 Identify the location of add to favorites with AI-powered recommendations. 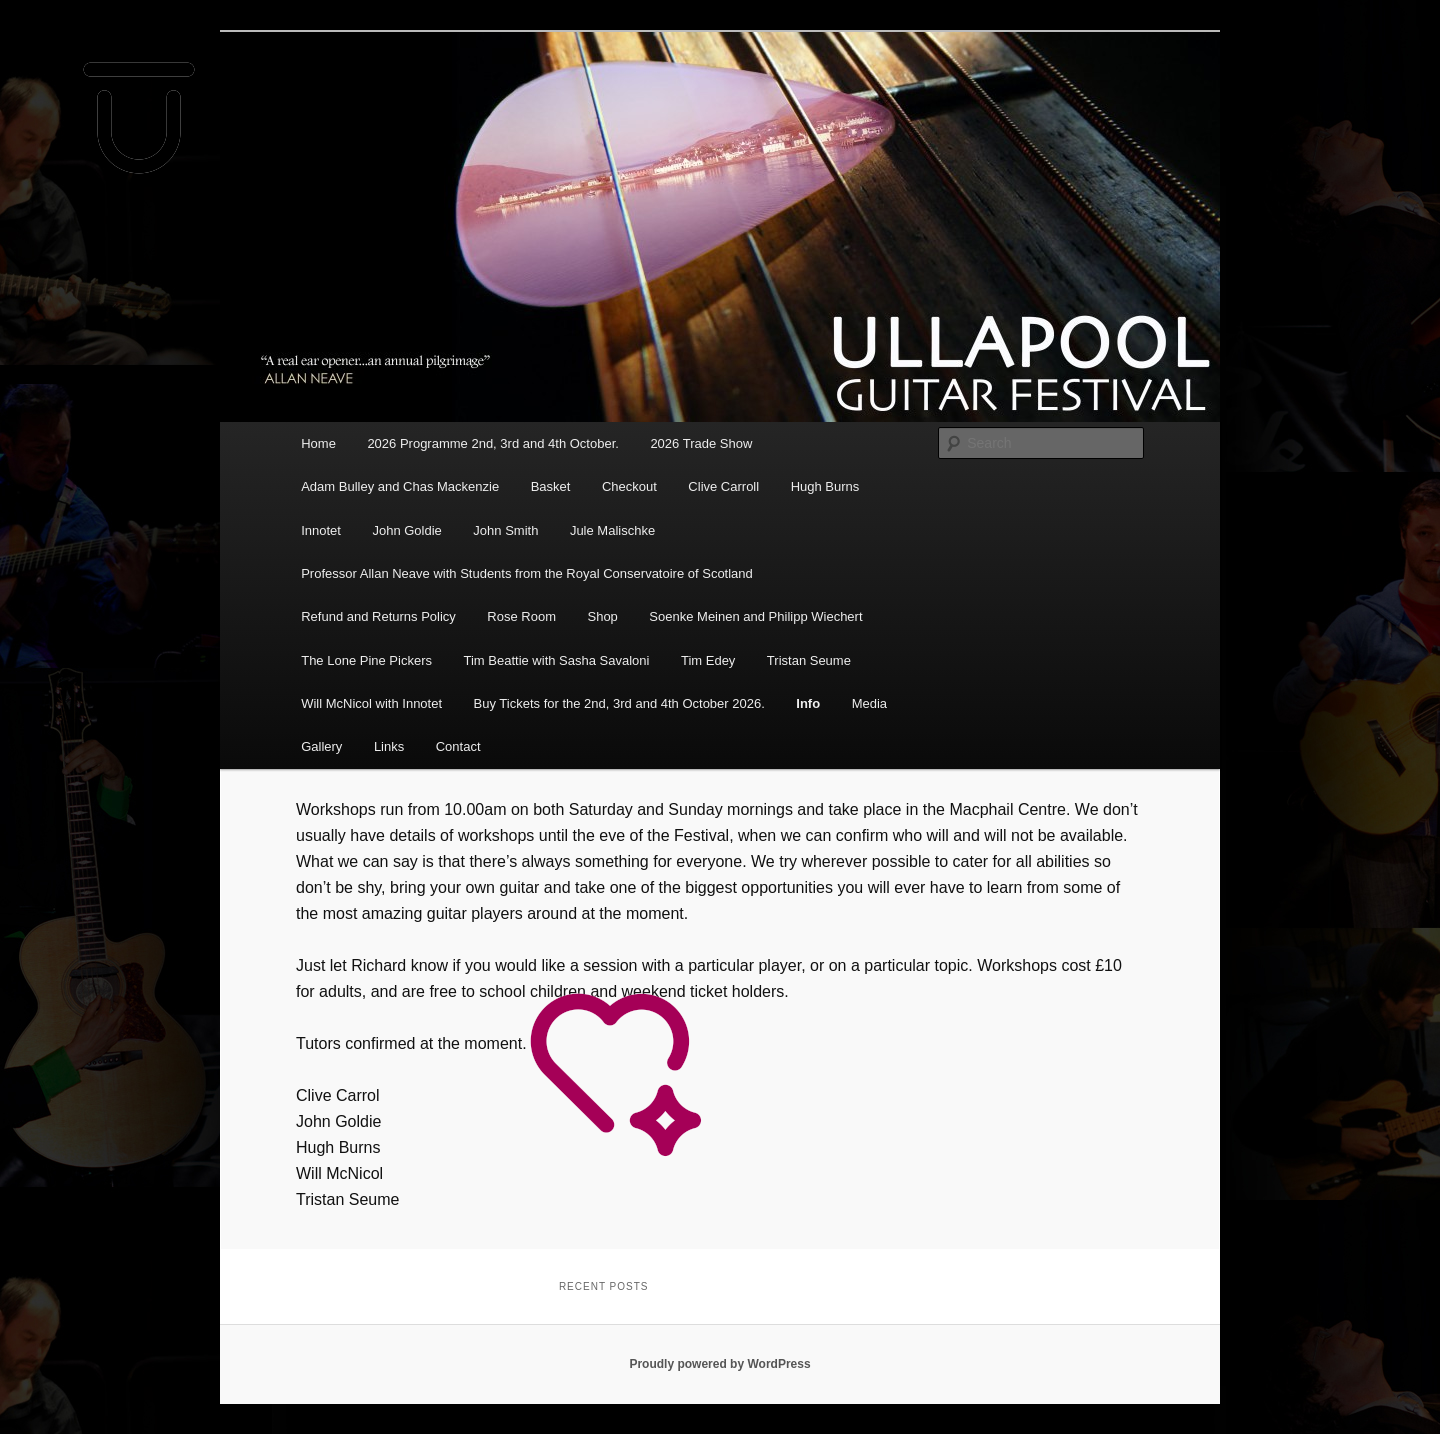
(610, 1065).